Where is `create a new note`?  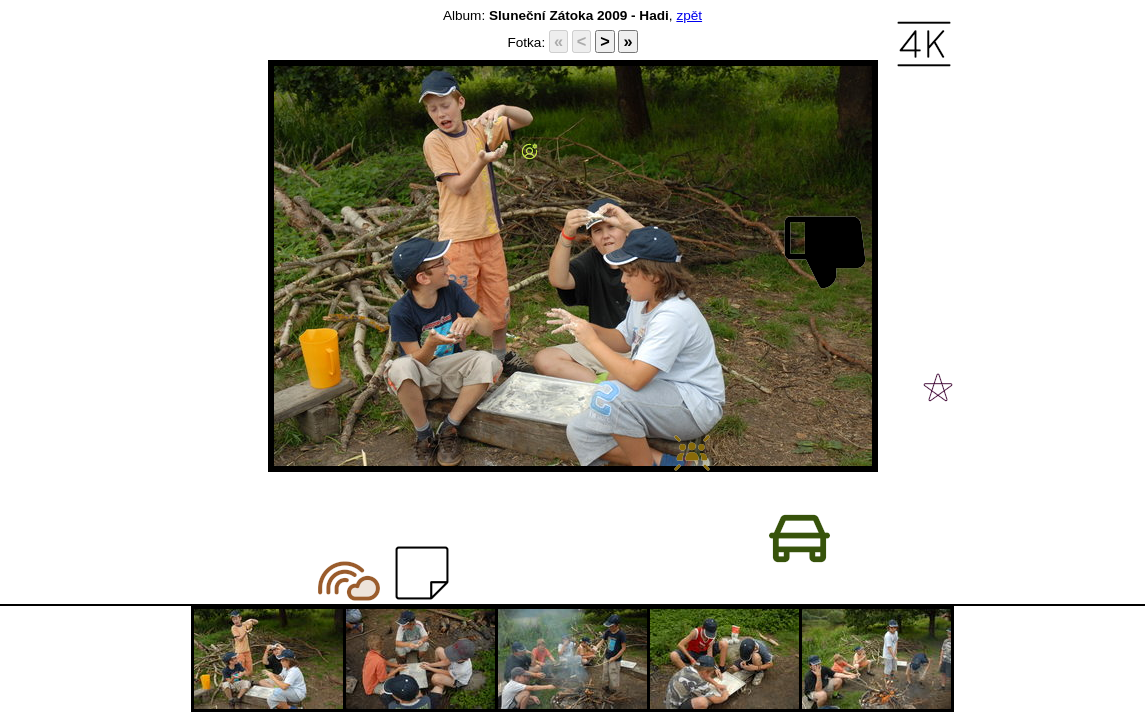
create a new note is located at coordinates (422, 573).